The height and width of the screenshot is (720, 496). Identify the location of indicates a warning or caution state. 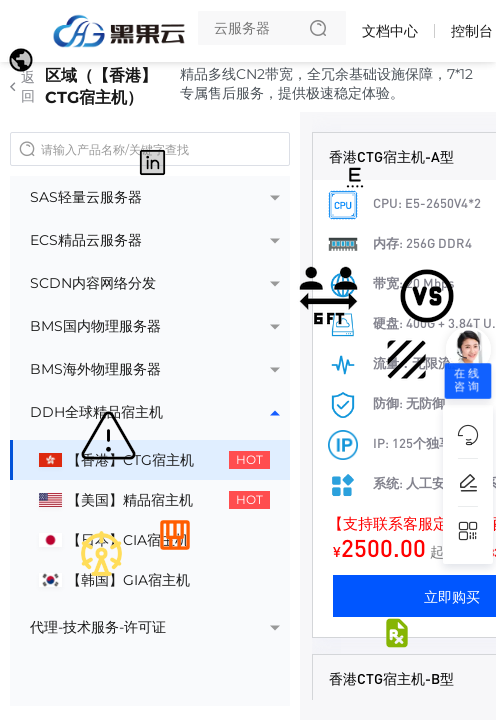
(108, 436).